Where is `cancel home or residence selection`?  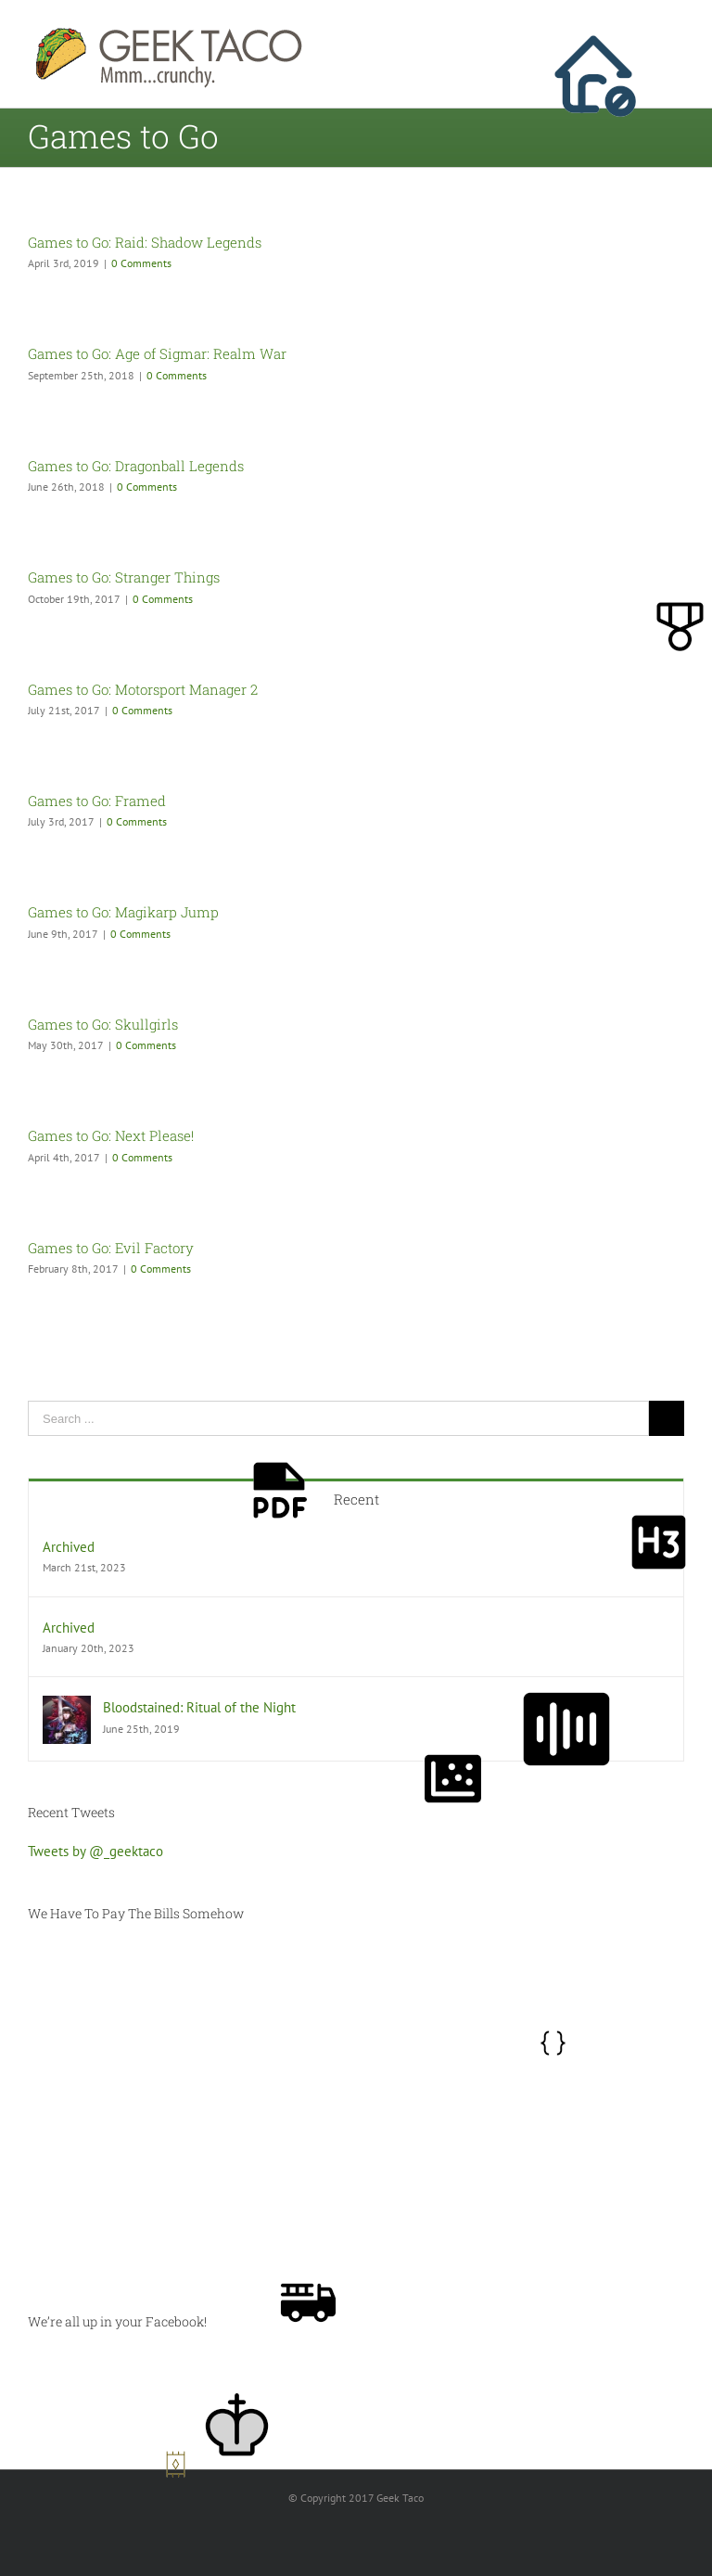
cancel home or residence selection is located at coordinates (593, 74).